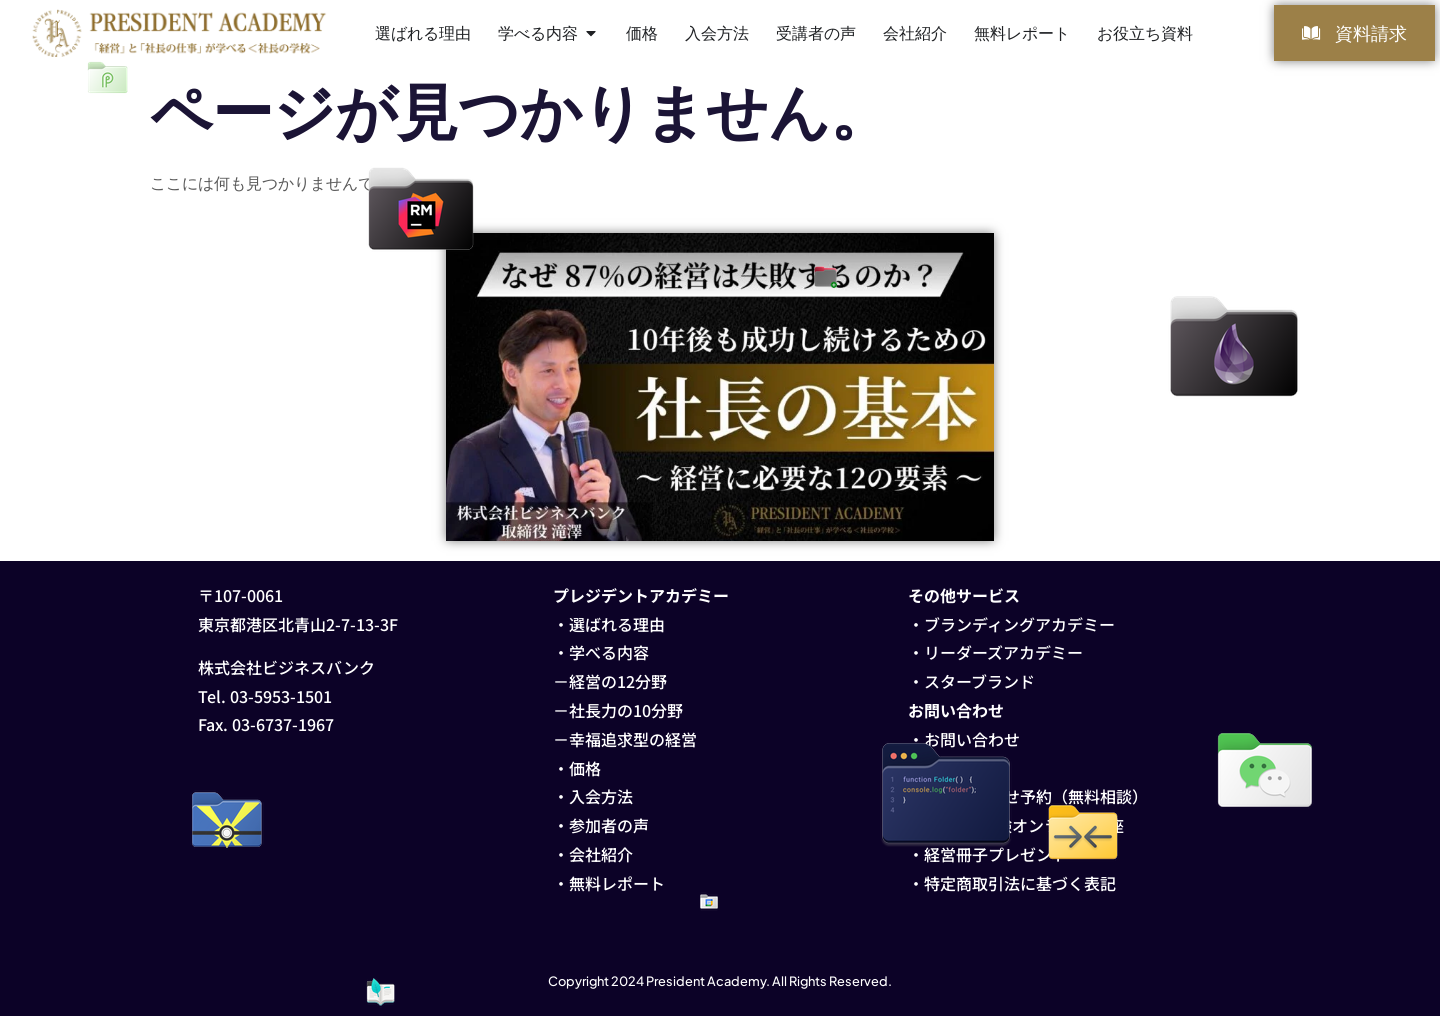  Describe the element at coordinates (420, 211) in the screenshot. I see `open rubymine project folder` at that location.